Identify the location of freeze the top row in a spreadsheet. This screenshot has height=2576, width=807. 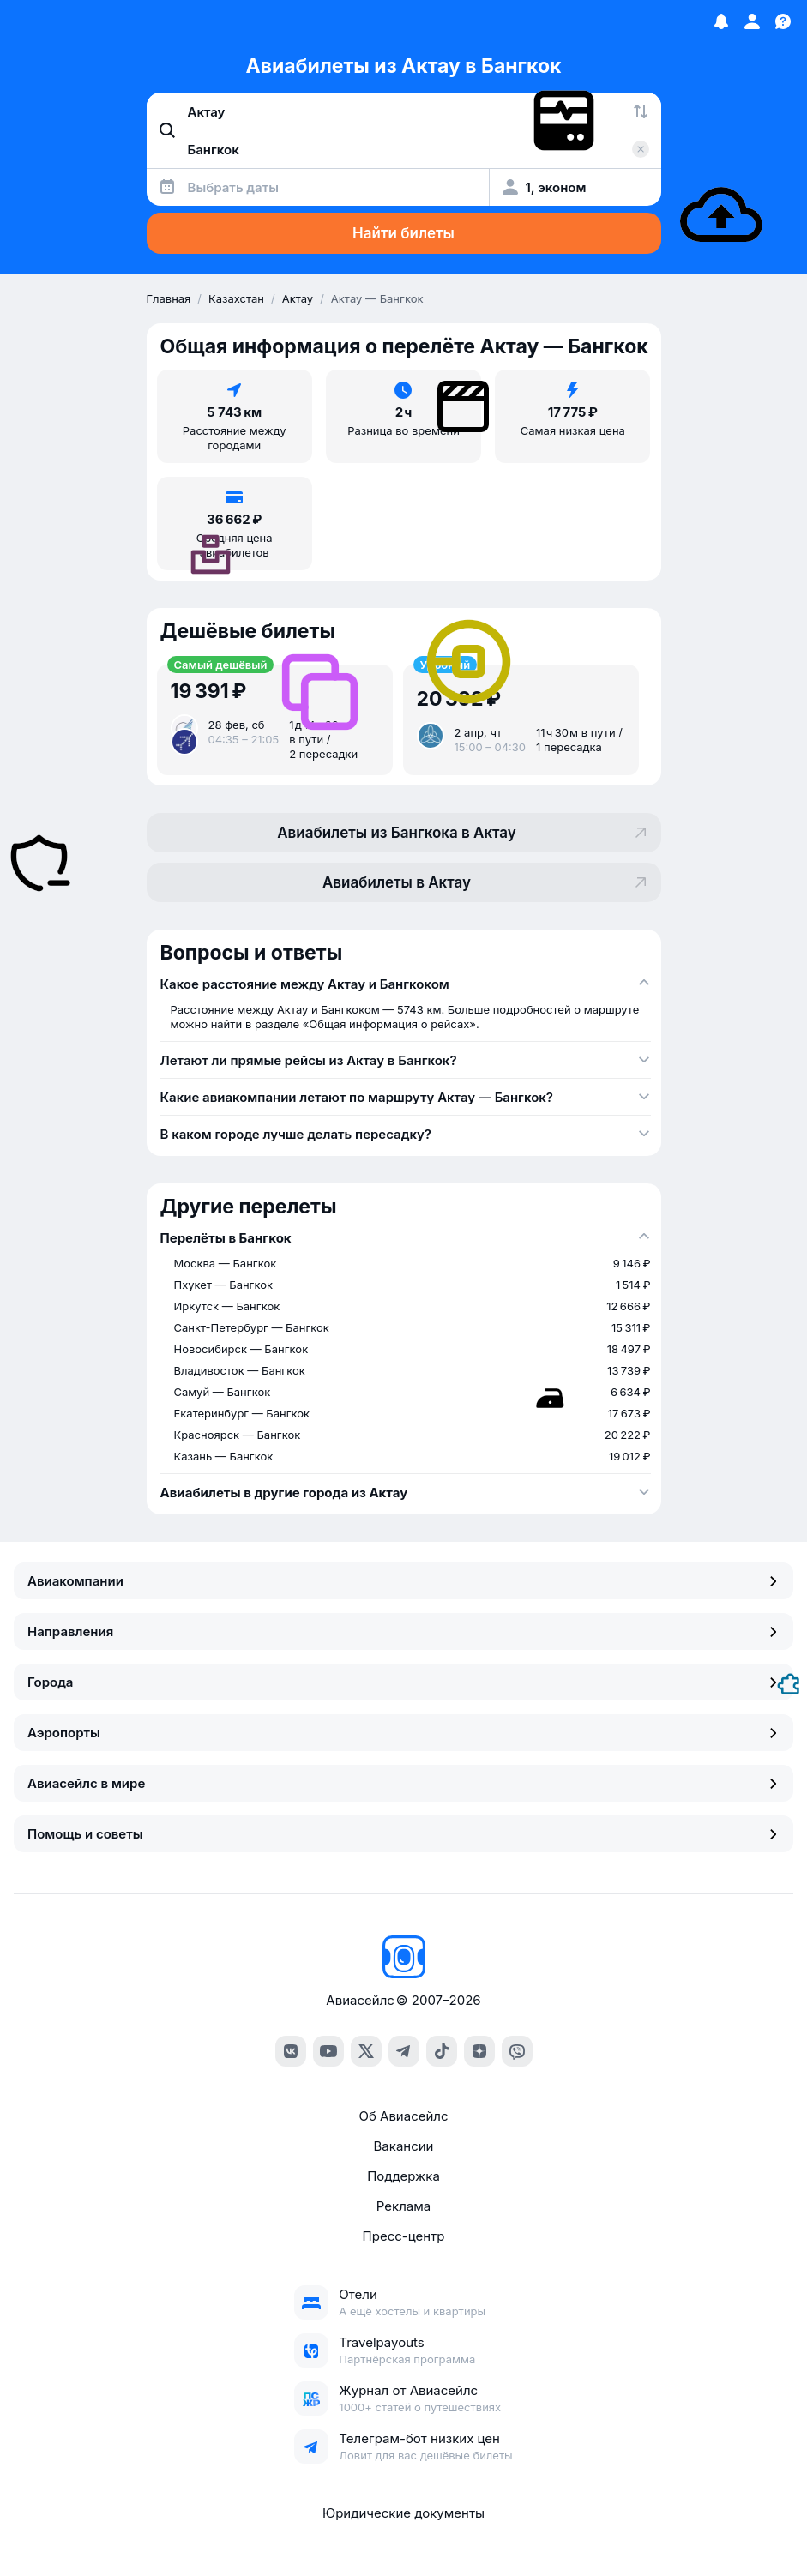
(463, 406).